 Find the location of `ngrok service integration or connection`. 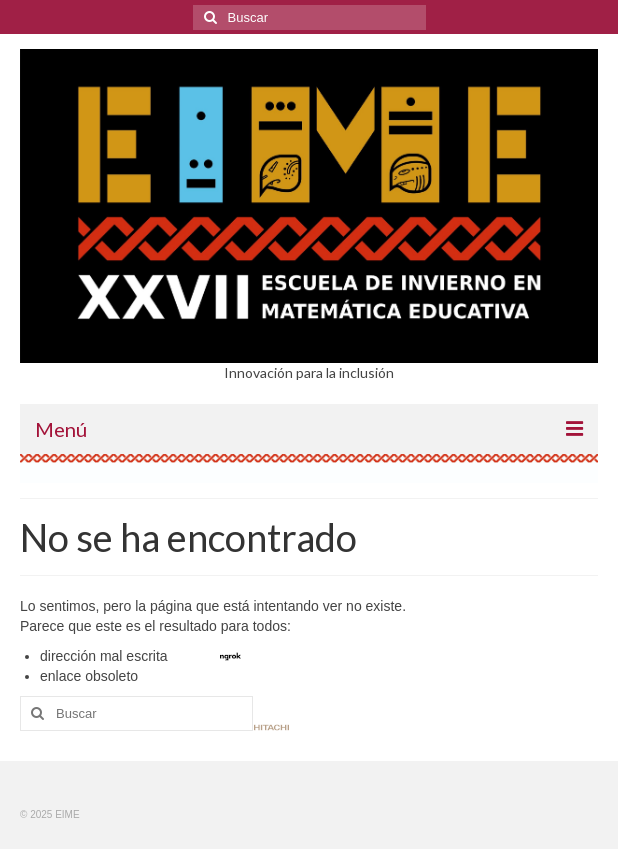

ngrok service integration or connection is located at coordinates (230, 656).